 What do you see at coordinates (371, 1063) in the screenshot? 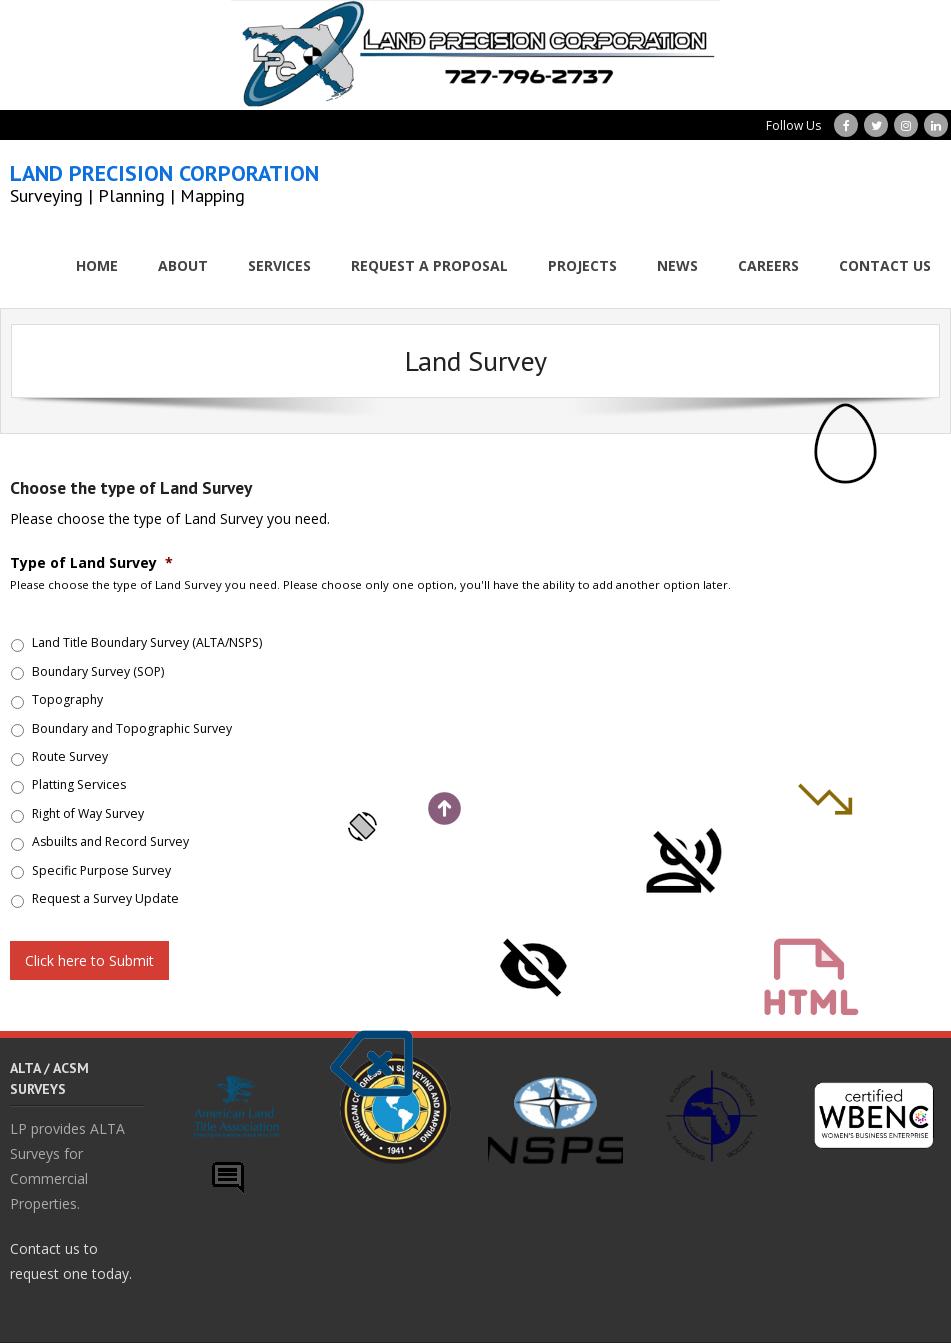
I see `delete the previous character` at bounding box center [371, 1063].